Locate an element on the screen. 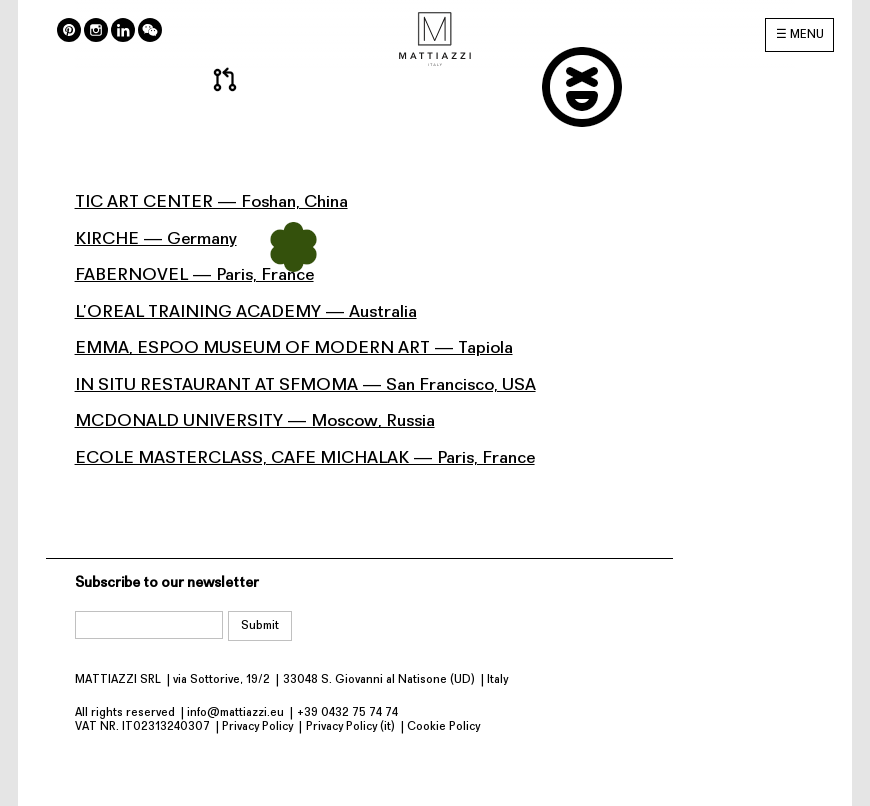 The image size is (870, 806). create a new pull request is located at coordinates (225, 80).